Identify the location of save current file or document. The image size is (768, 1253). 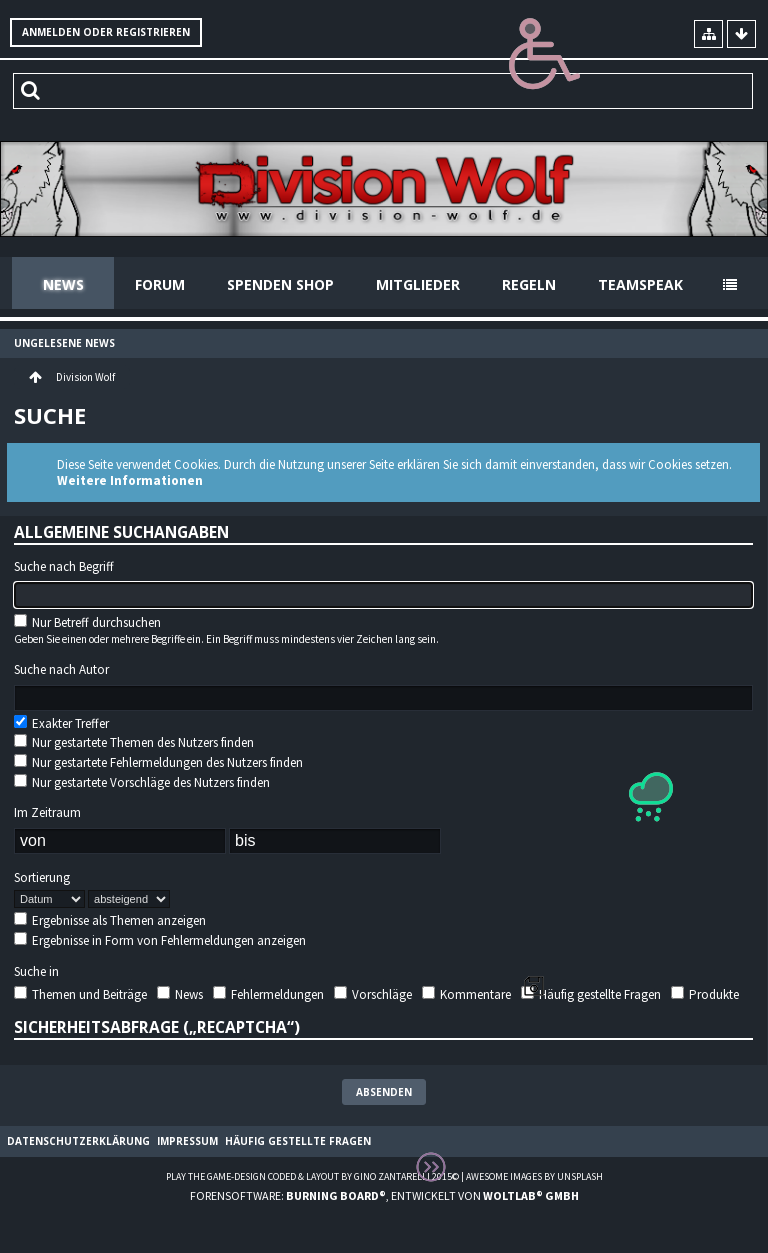
(534, 986).